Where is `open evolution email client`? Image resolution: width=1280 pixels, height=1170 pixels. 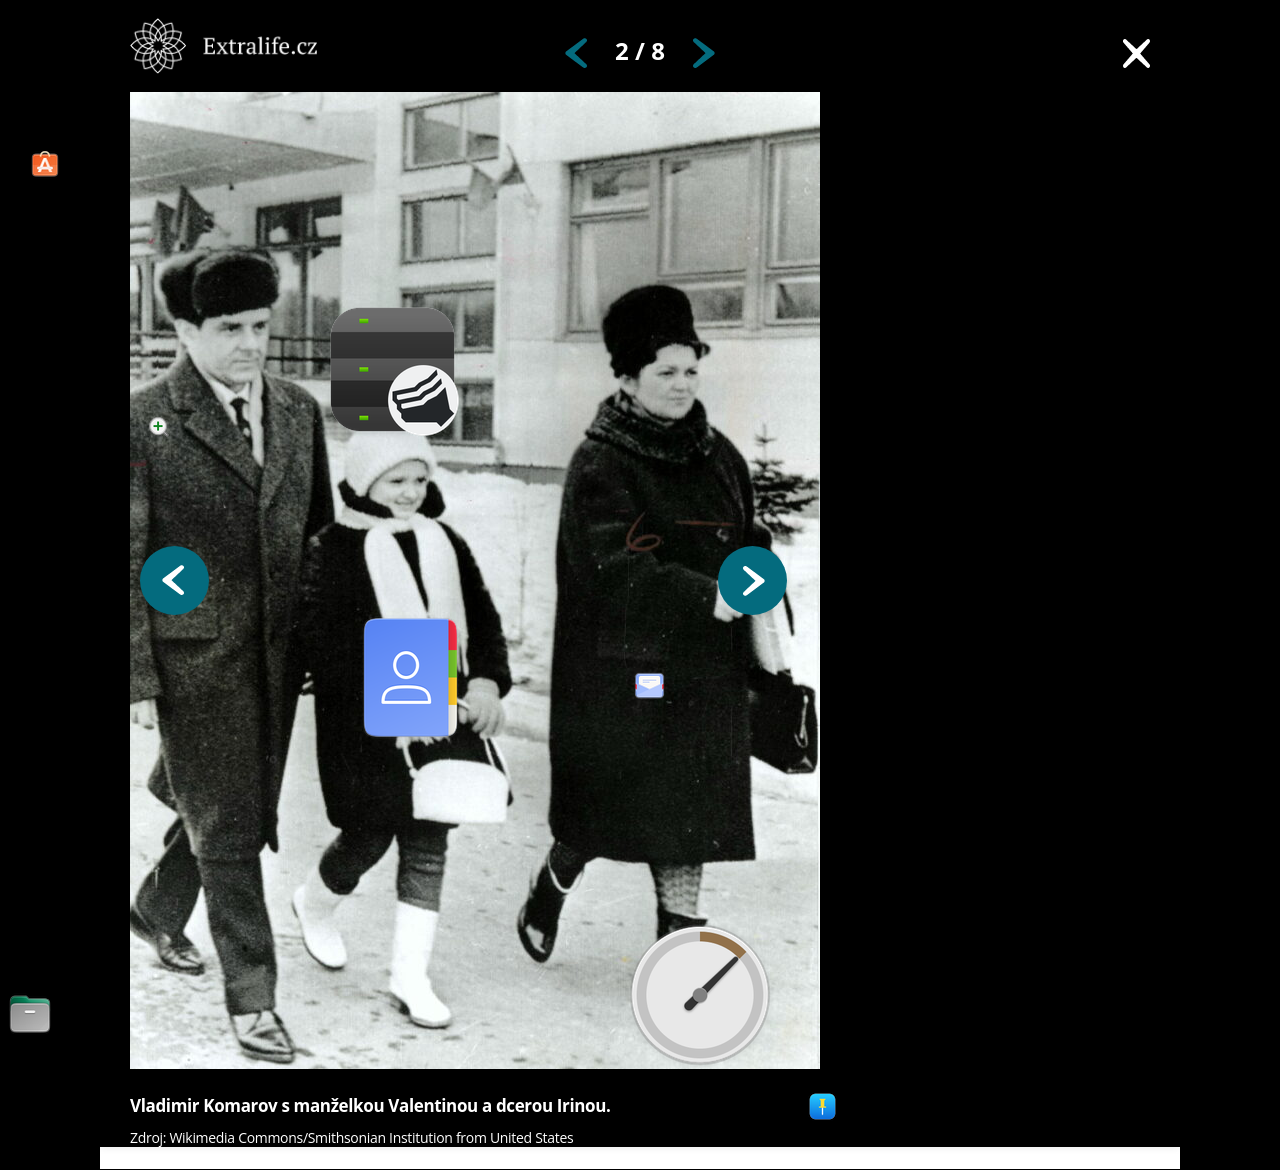 open evolution email client is located at coordinates (649, 685).